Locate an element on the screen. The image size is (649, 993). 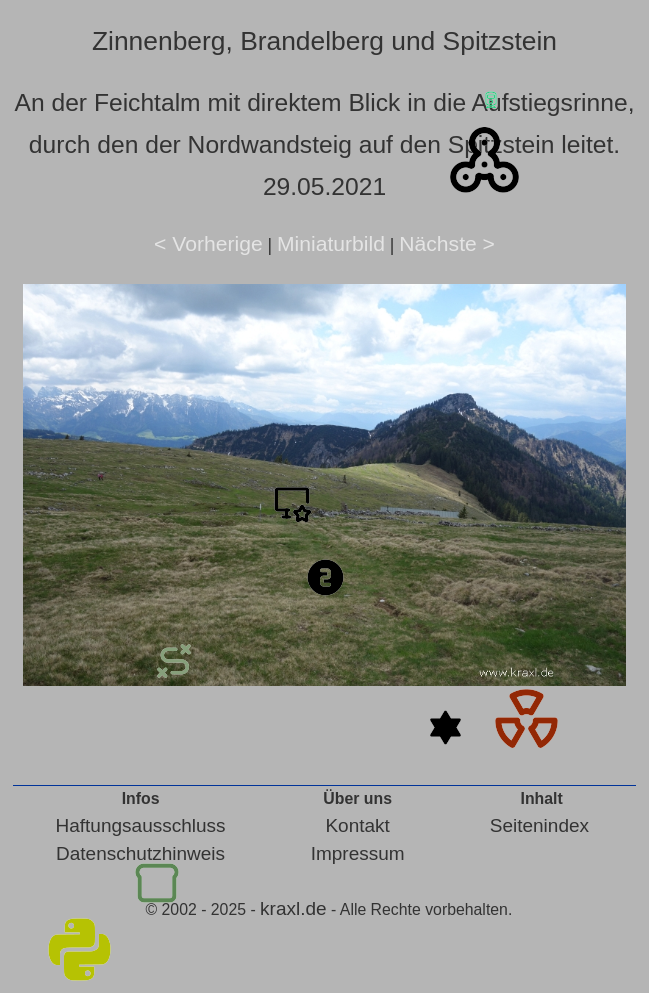
indicates jewish or hebrew content is located at coordinates (445, 727).